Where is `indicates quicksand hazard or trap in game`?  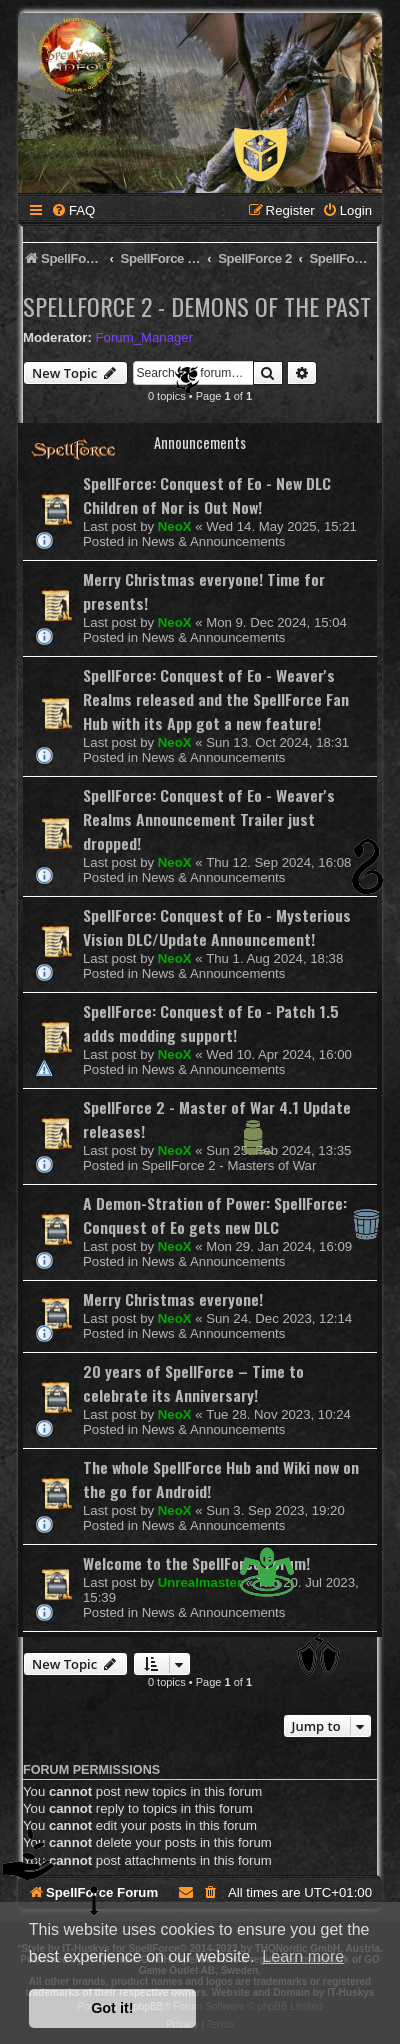
indicates quicksand hazard or trap in game is located at coordinates (267, 1572).